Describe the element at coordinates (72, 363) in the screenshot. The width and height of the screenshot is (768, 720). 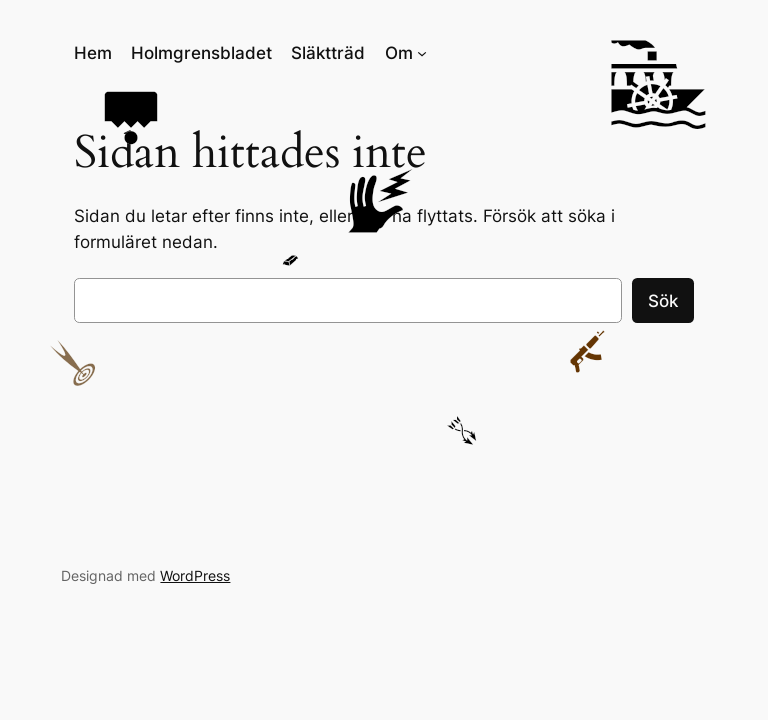
I see `indicates accurate shot or precision achieved` at that location.